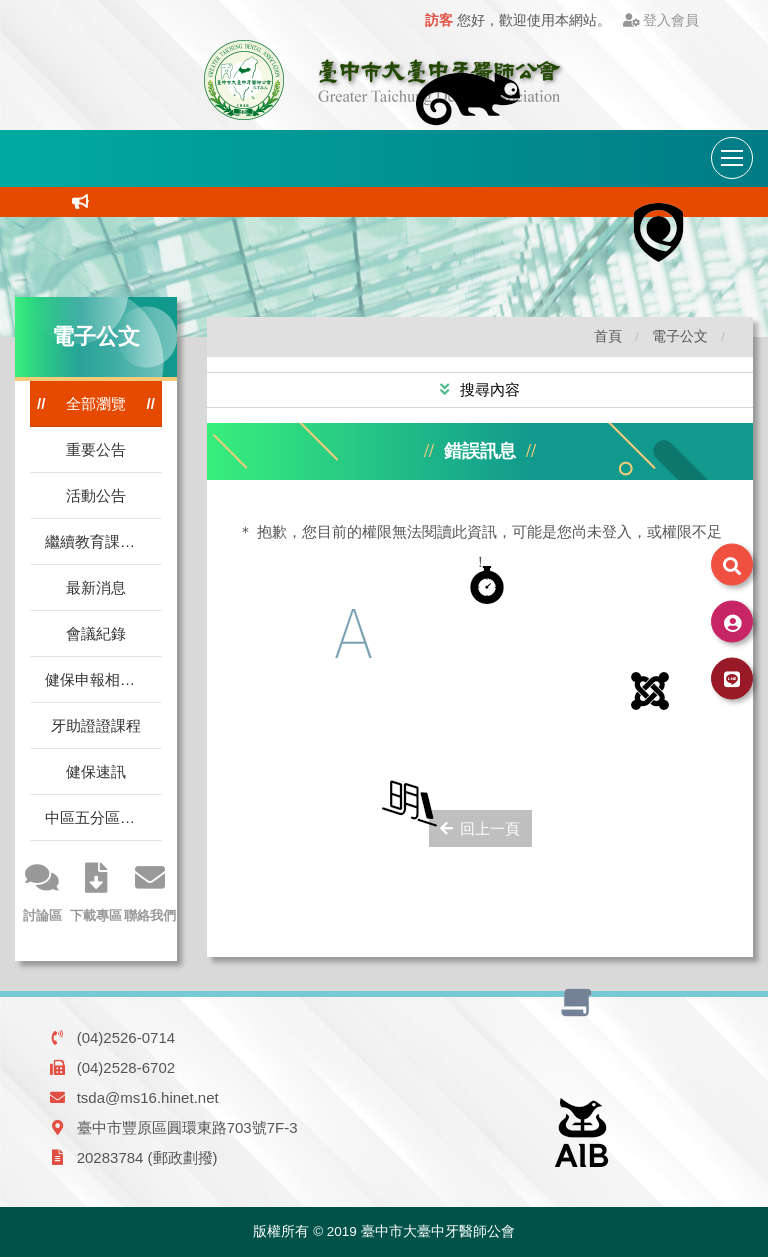  What do you see at coordinates (650, 691) in the screenshot?
I see `Joomla content management system logo` at bounding box center [650, 691].